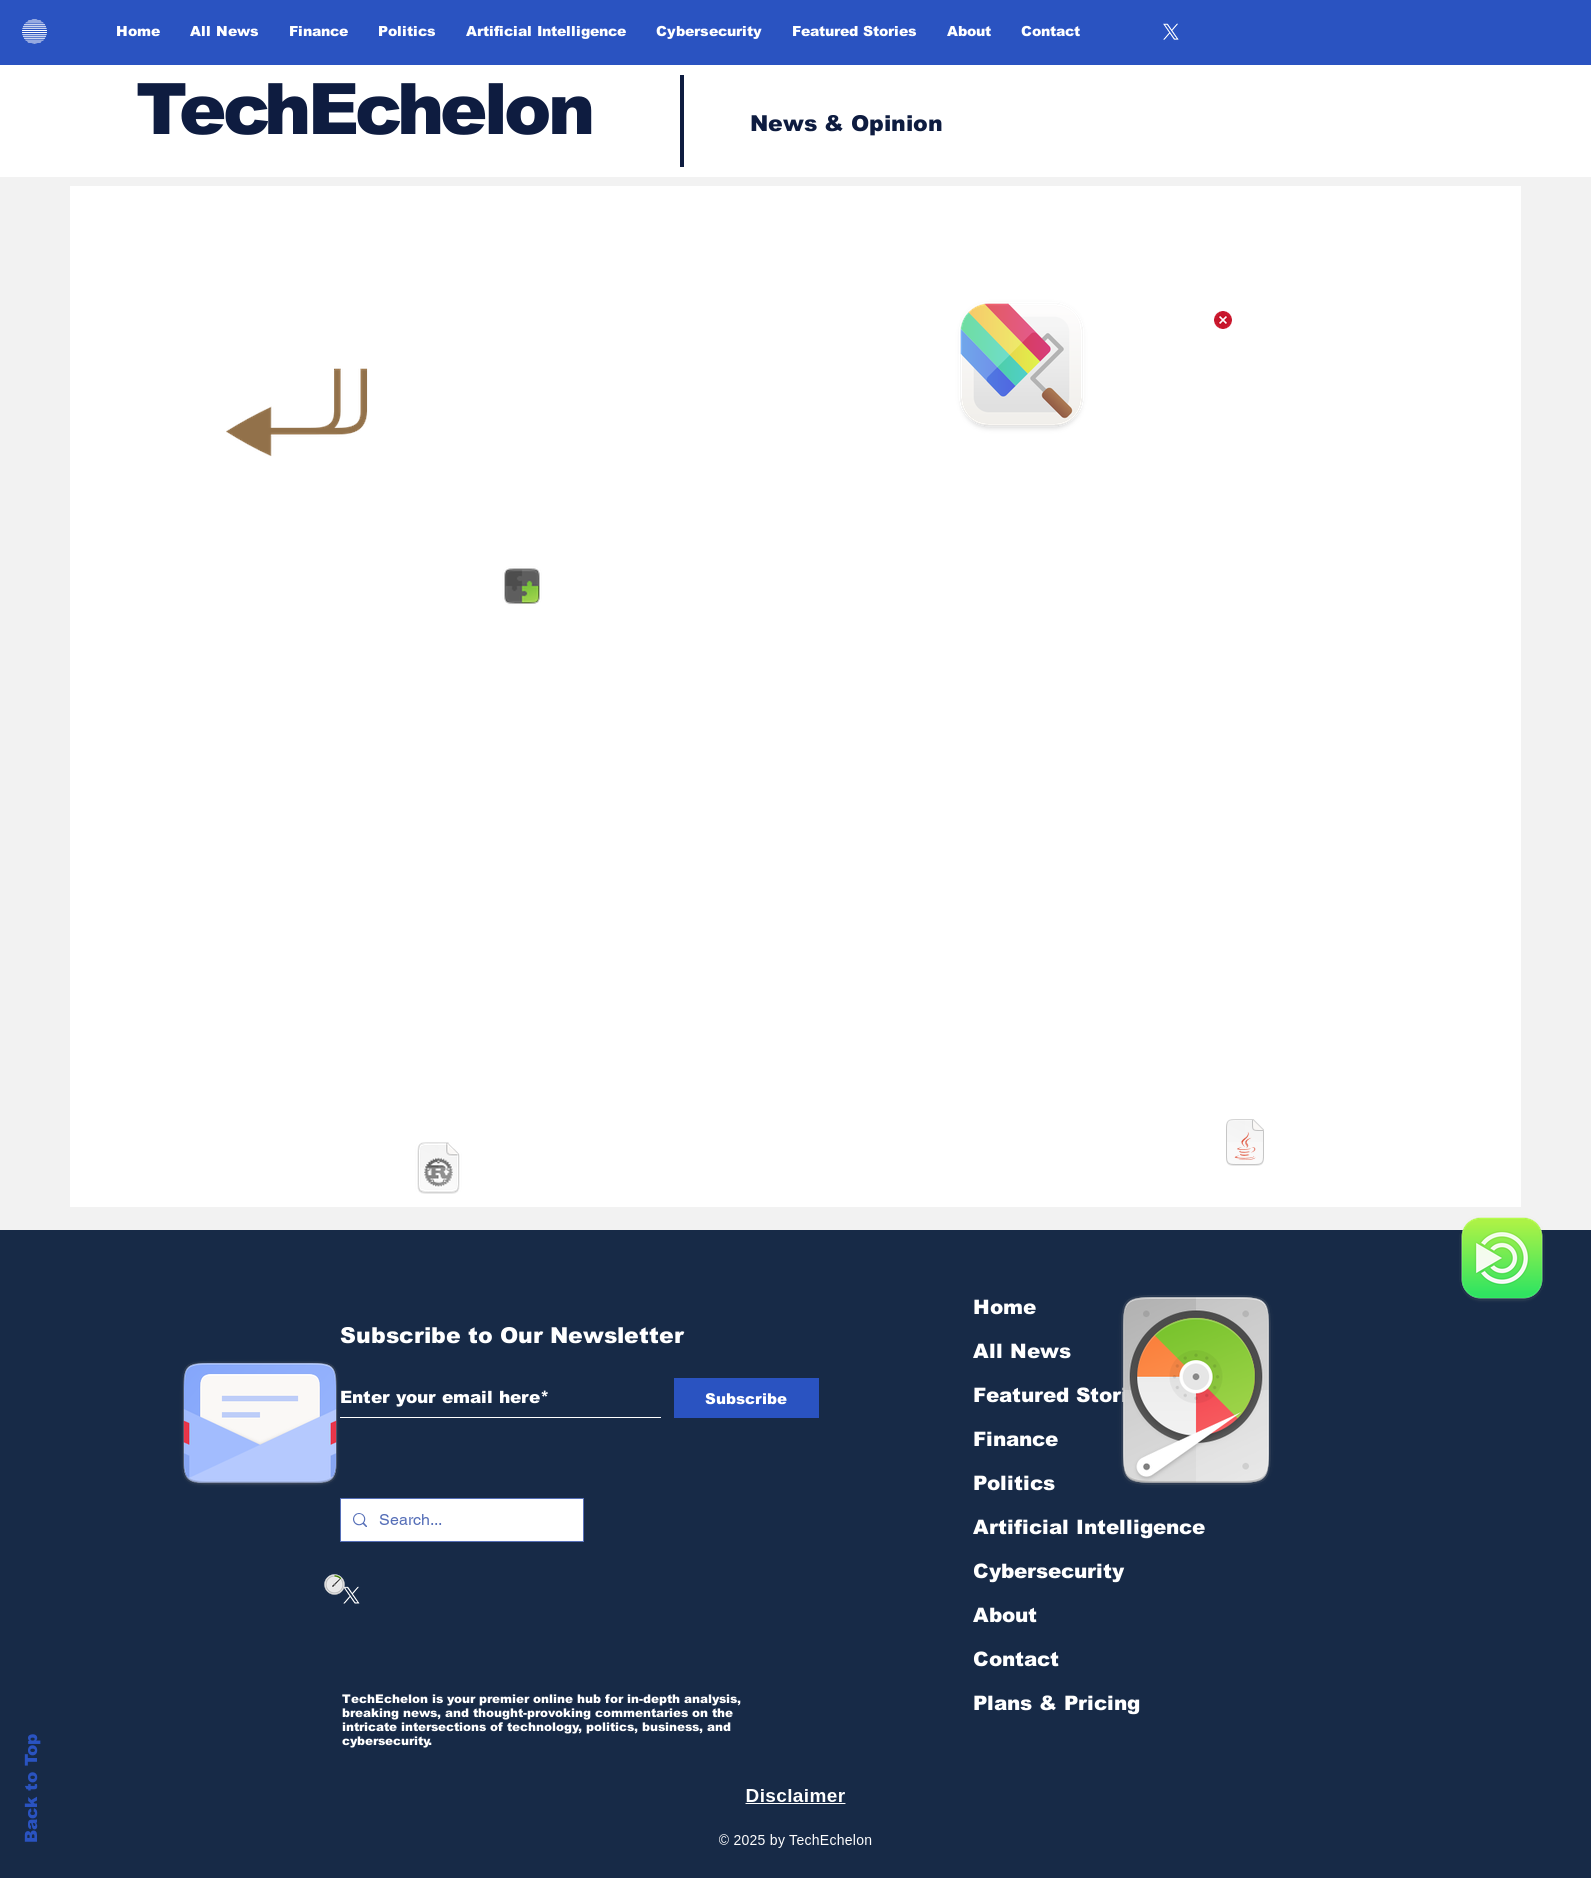 The width and height of the screenshot is (1591, 1878). What do you see at coordinates (1021, 364) in the screenshot?
I see `open Gradience app to customize GTK theme colors` at bounding box center [1021, 364].